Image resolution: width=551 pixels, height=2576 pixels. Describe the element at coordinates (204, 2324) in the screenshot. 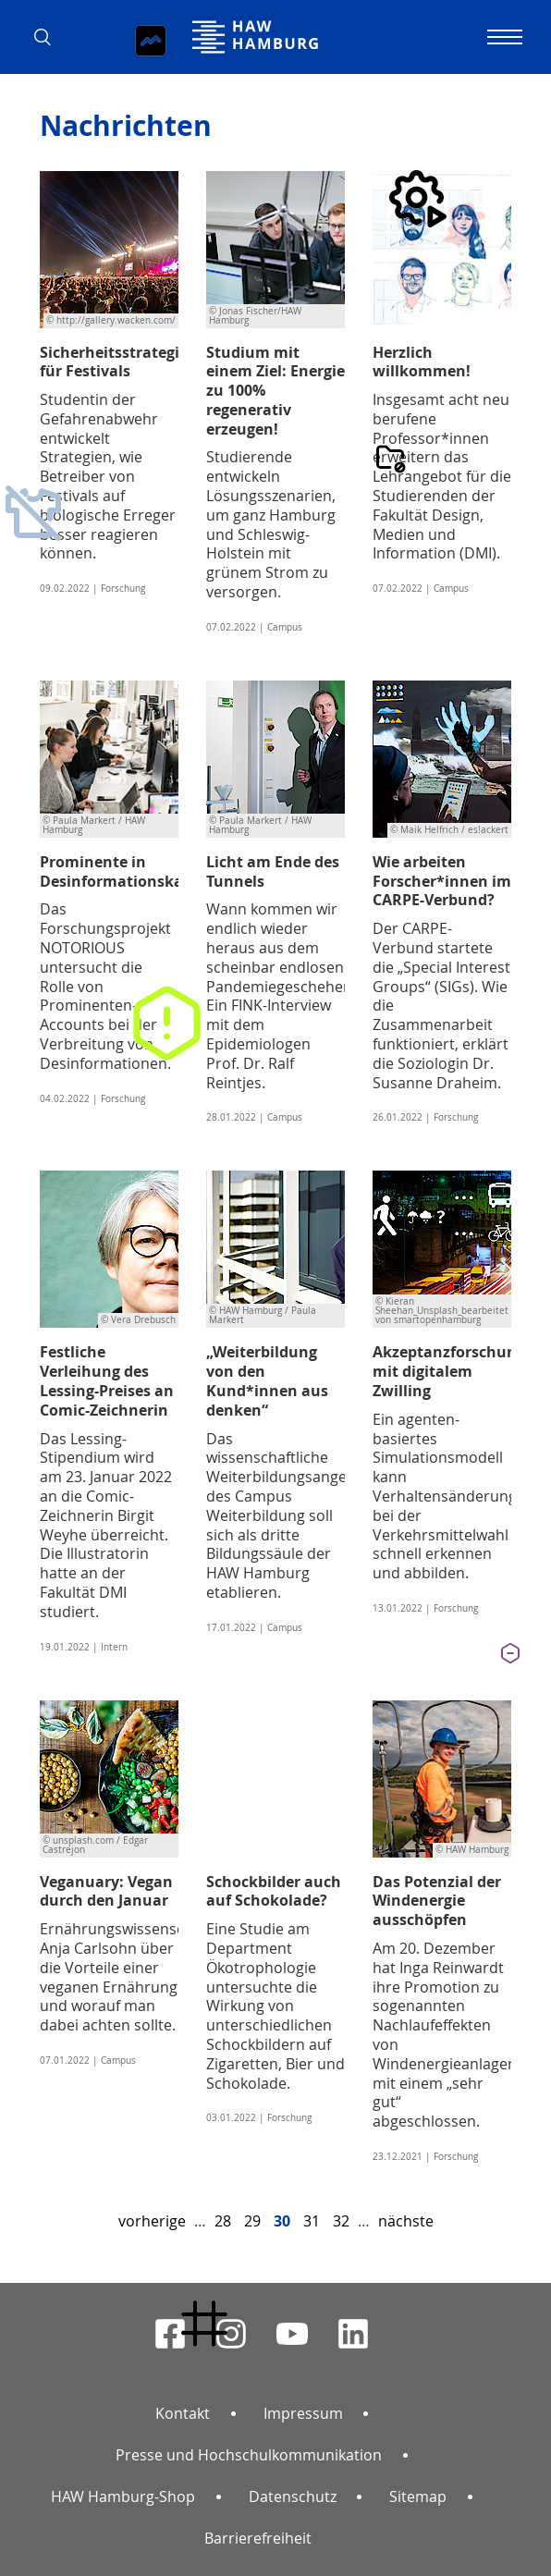

I see `view items in grid layout` at that location.